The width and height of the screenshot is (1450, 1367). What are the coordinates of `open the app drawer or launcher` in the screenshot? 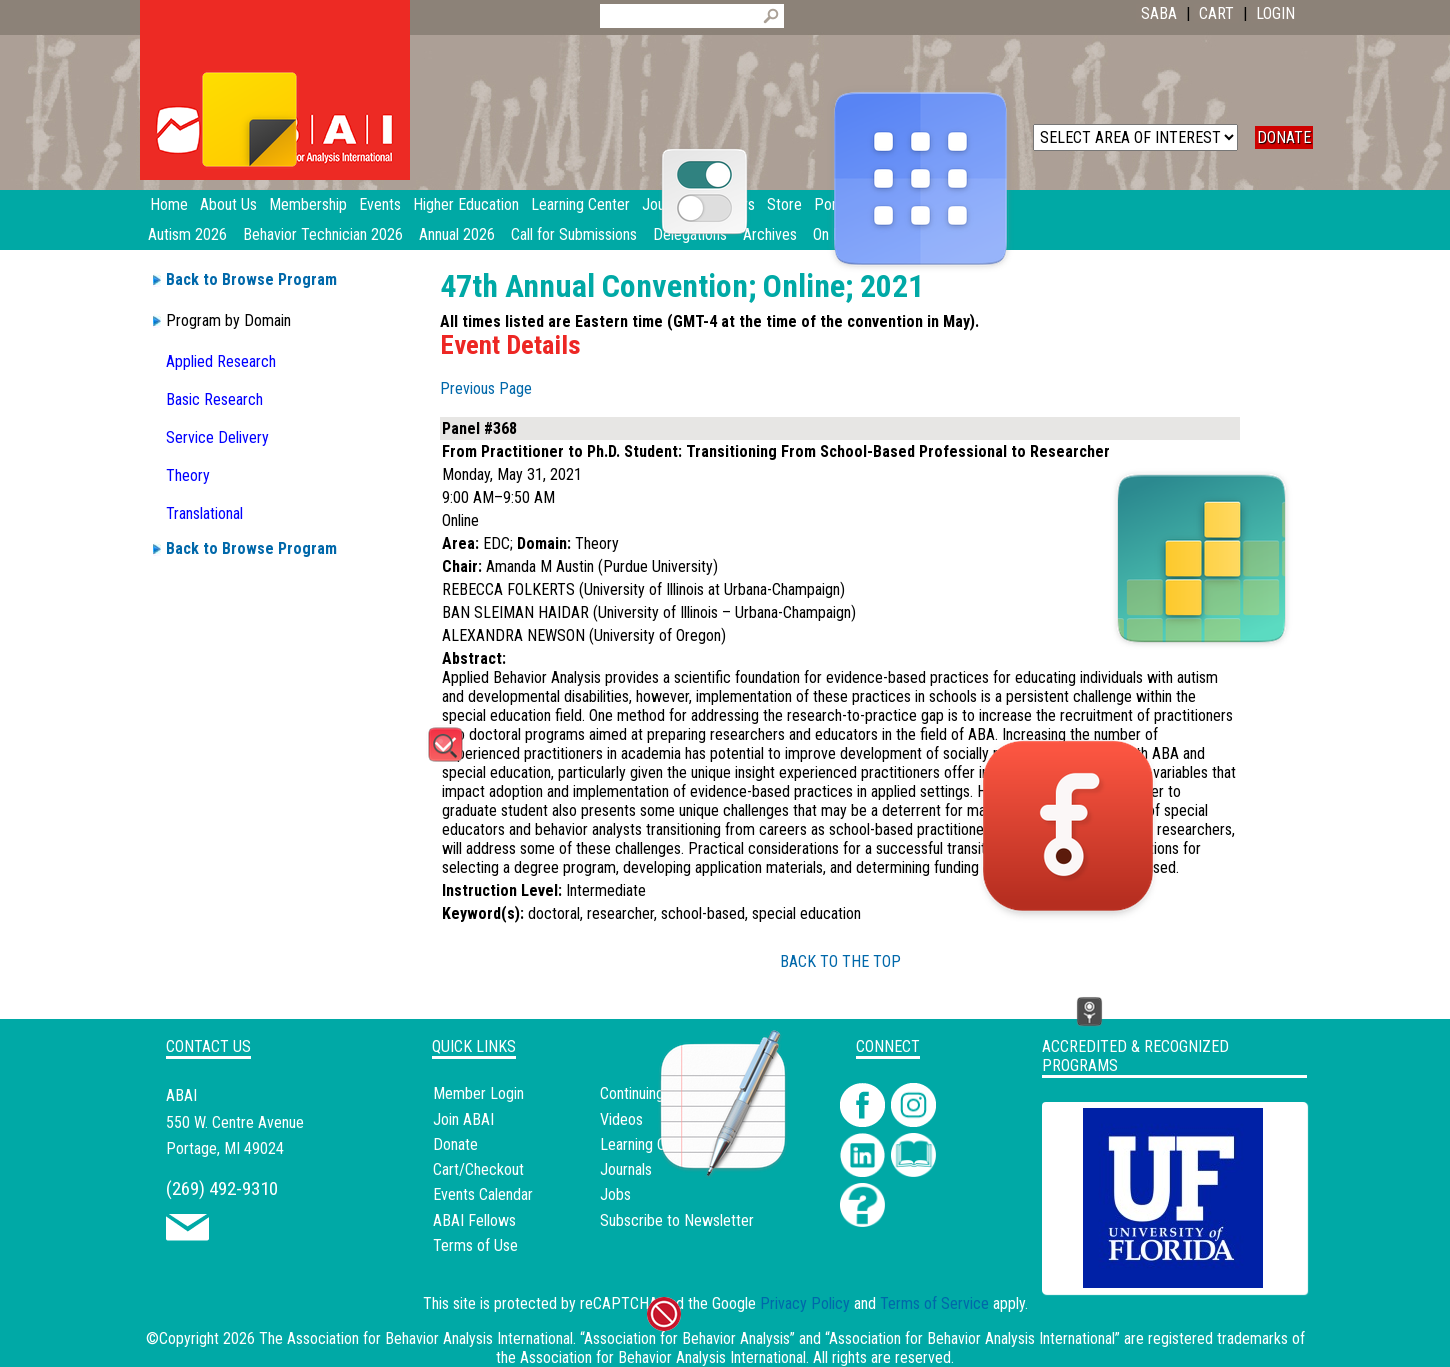 It's located at (920, 178).